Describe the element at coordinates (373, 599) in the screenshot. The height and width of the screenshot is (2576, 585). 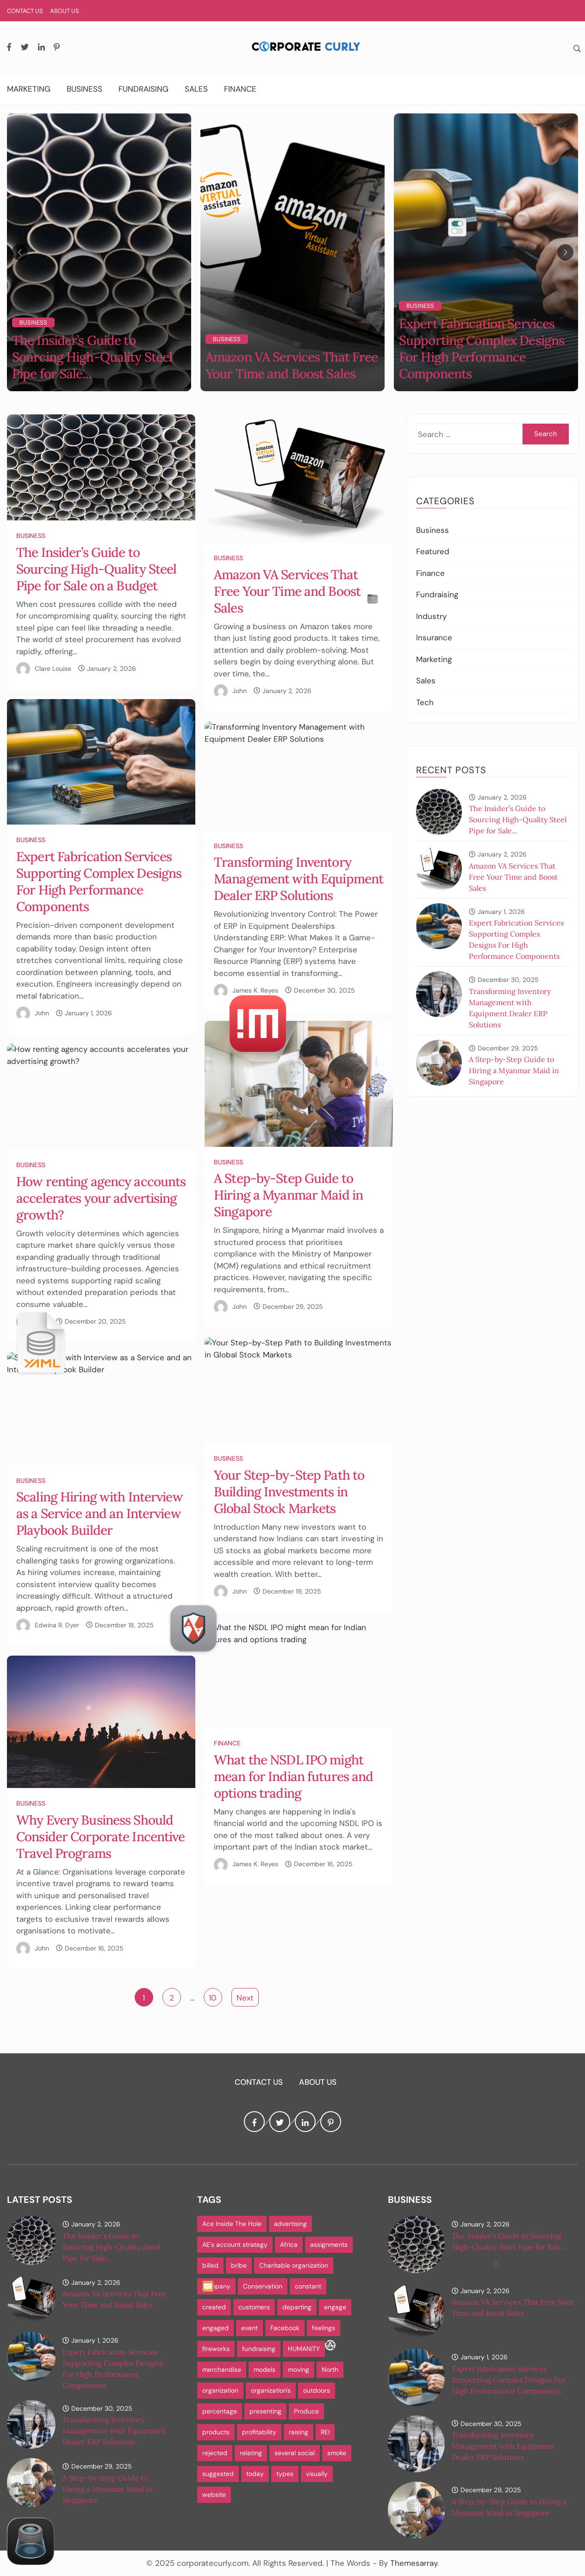
I see `open the file manager` at that location.